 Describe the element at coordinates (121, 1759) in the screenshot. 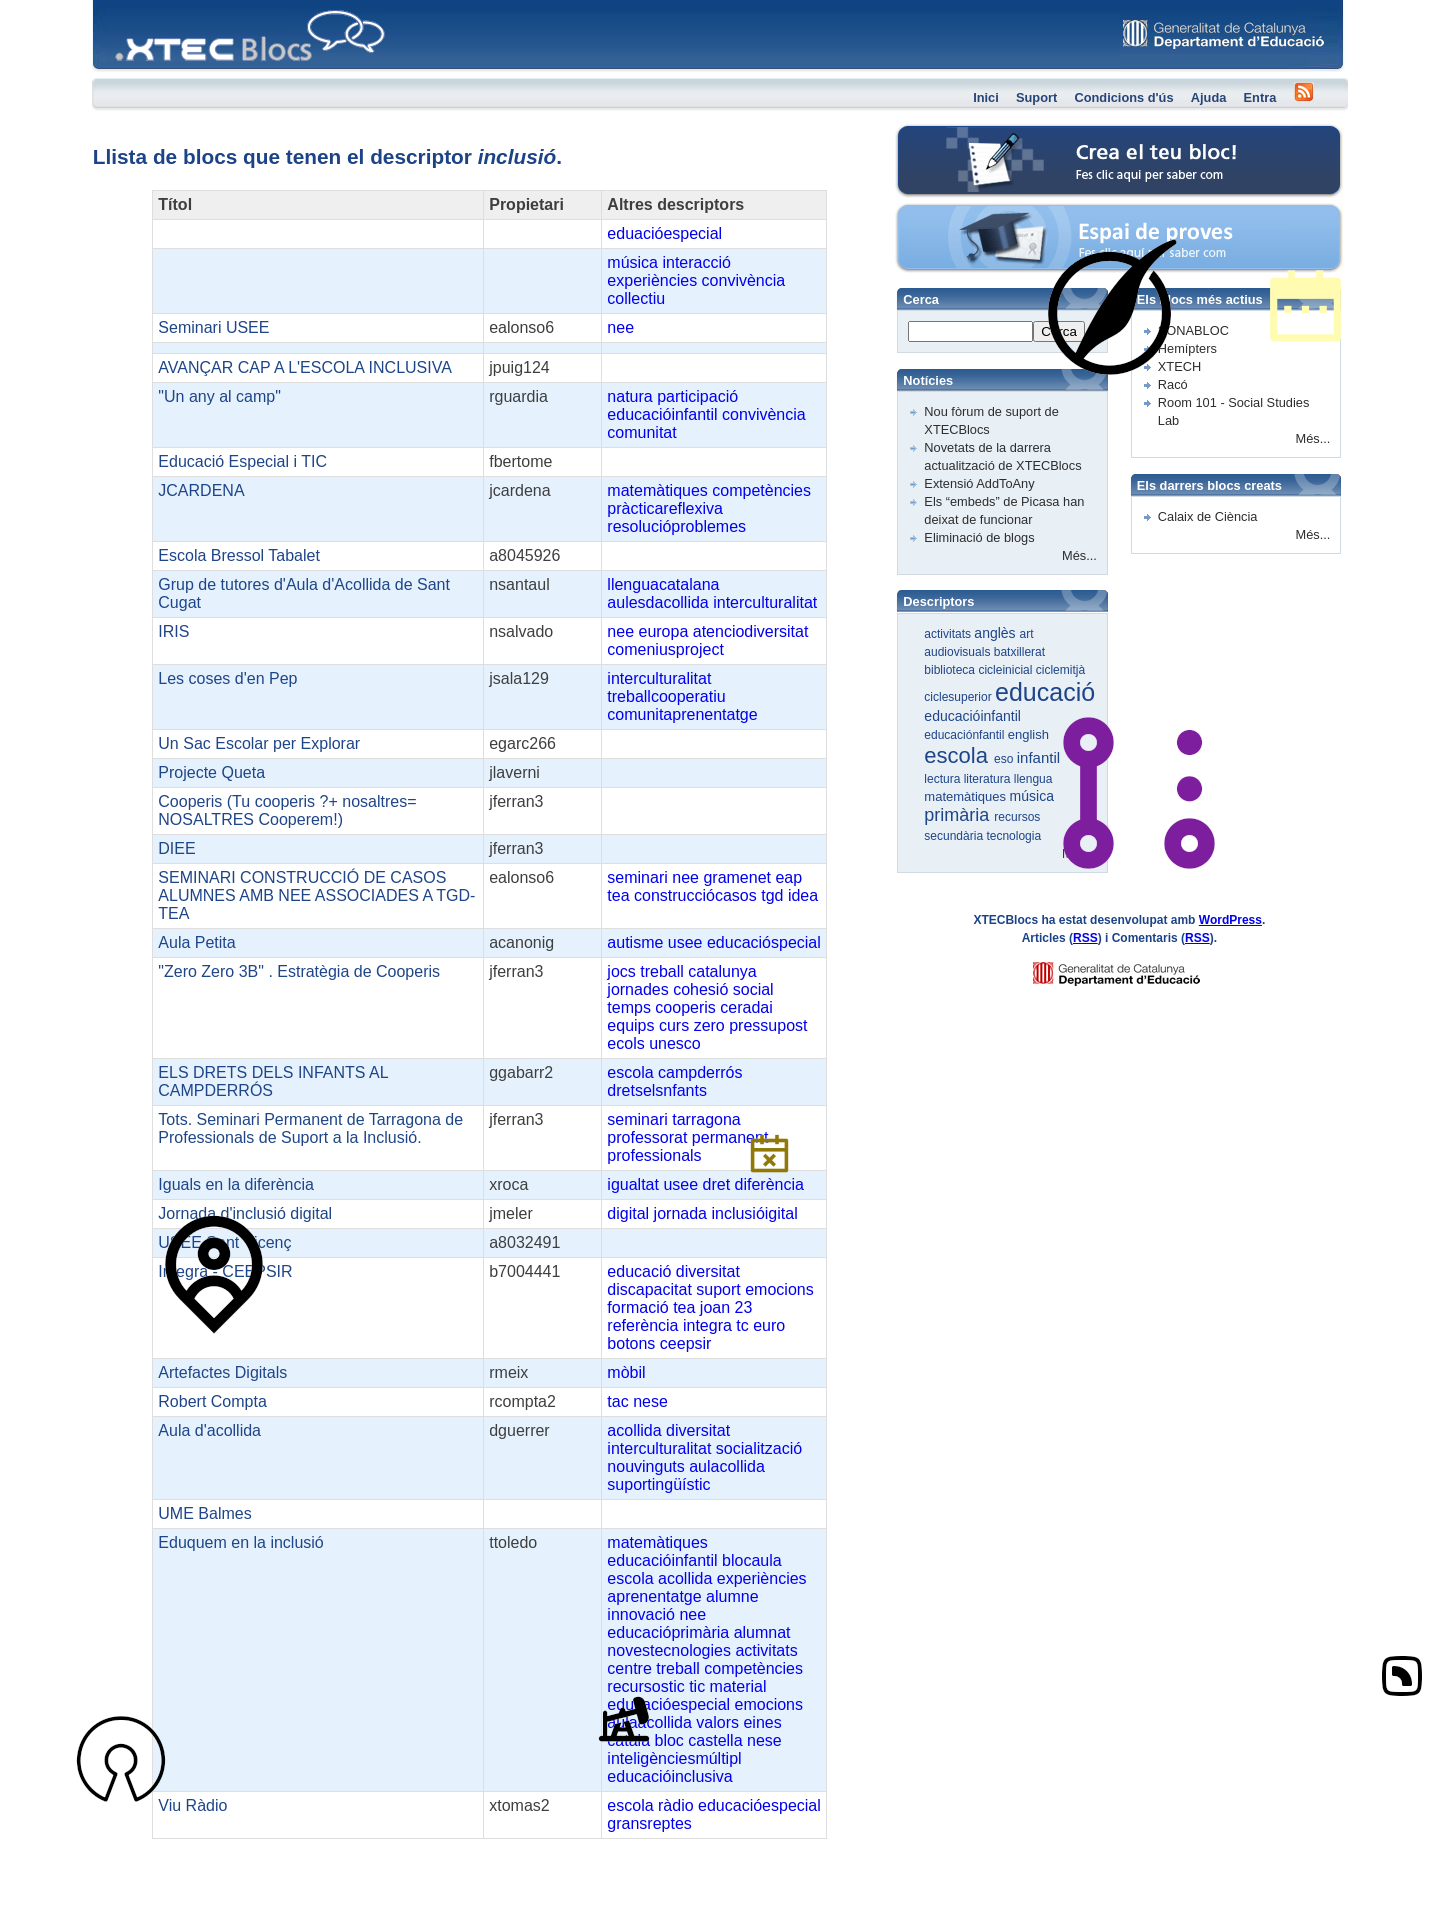

I see `open source initiative logo` at that location.